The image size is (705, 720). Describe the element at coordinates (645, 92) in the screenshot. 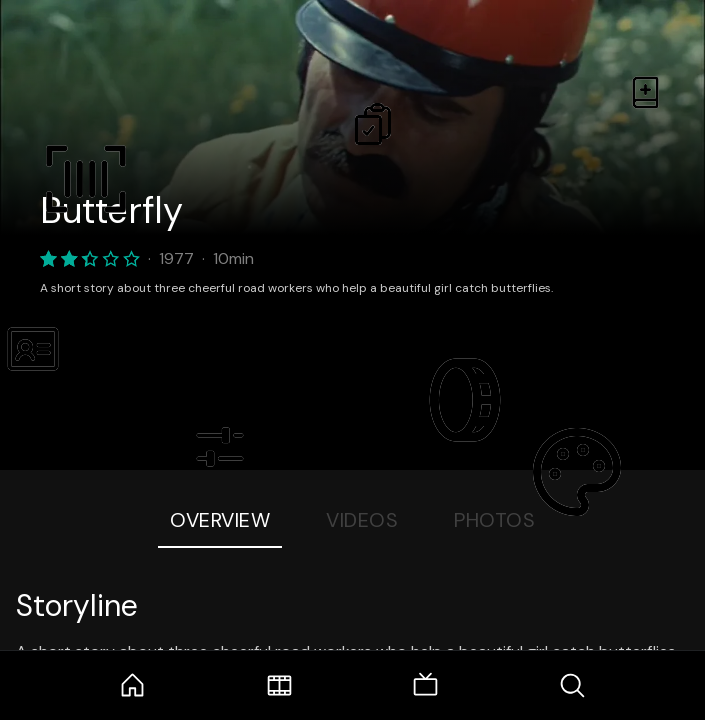

I see `add a new book to your library` at that location.